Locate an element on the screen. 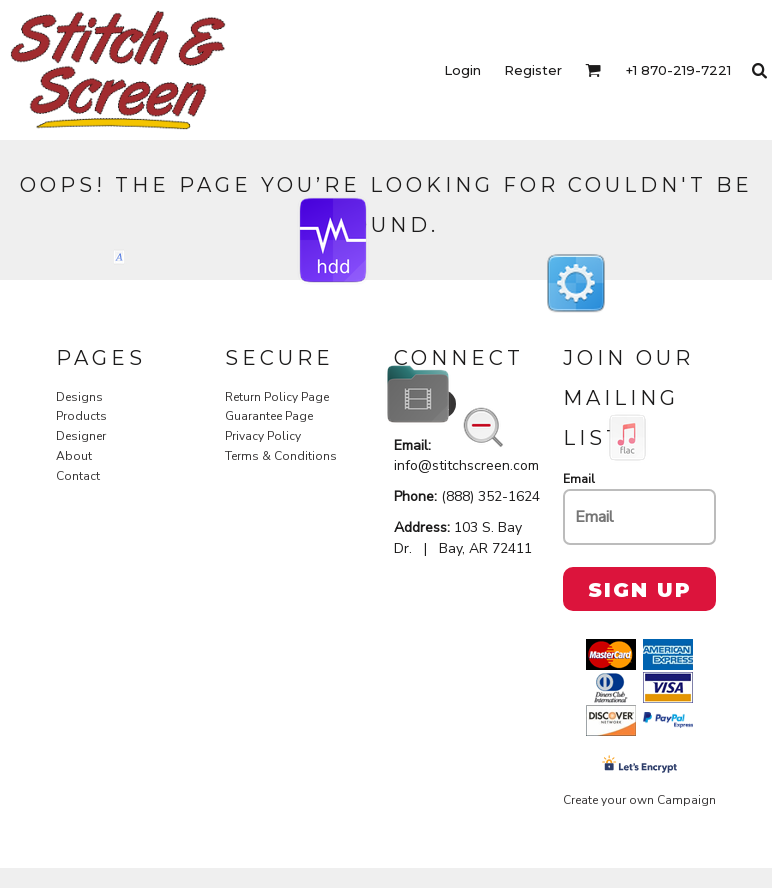 The image size is (772, 888). zoom out on file or document view is located at coordinates (483, 427).